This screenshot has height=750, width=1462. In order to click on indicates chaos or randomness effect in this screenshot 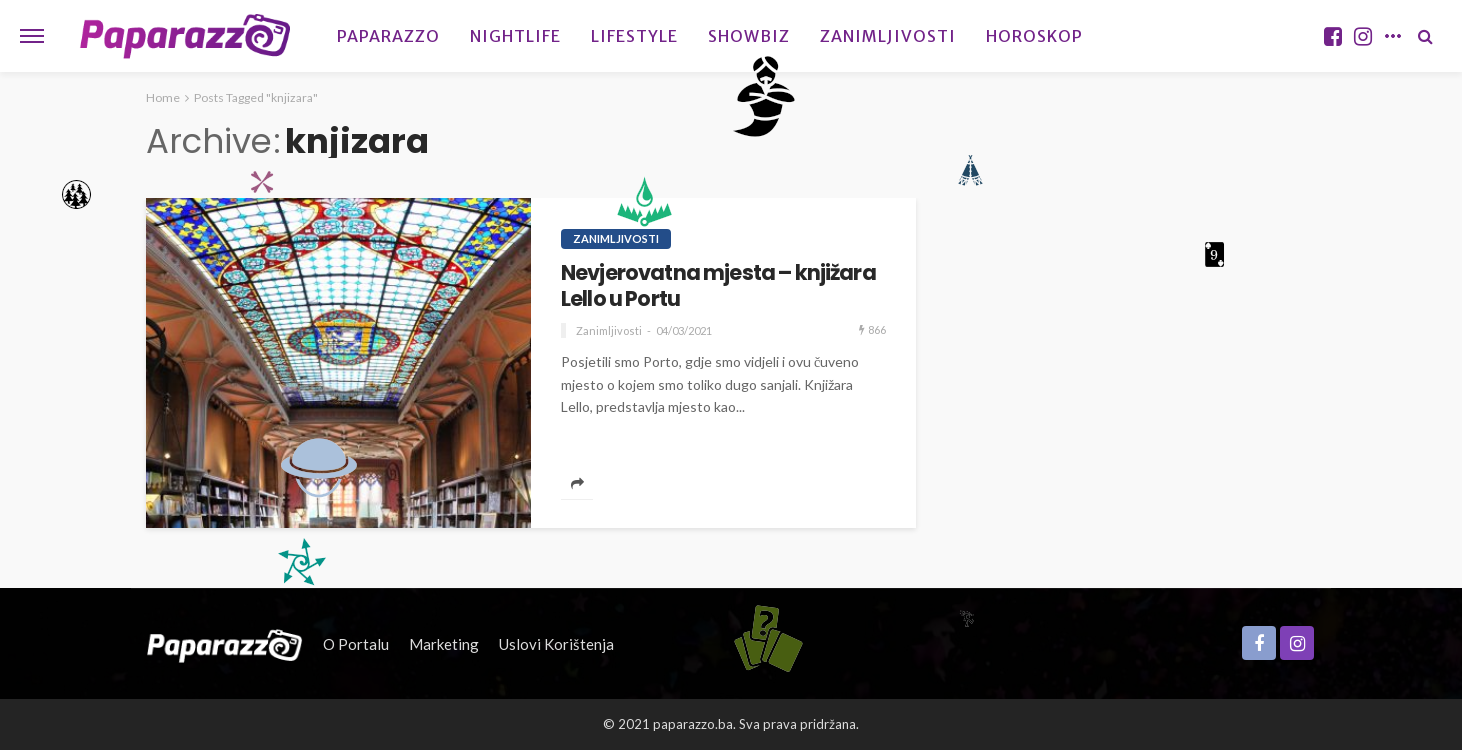, I will do `click(302, 562)`.